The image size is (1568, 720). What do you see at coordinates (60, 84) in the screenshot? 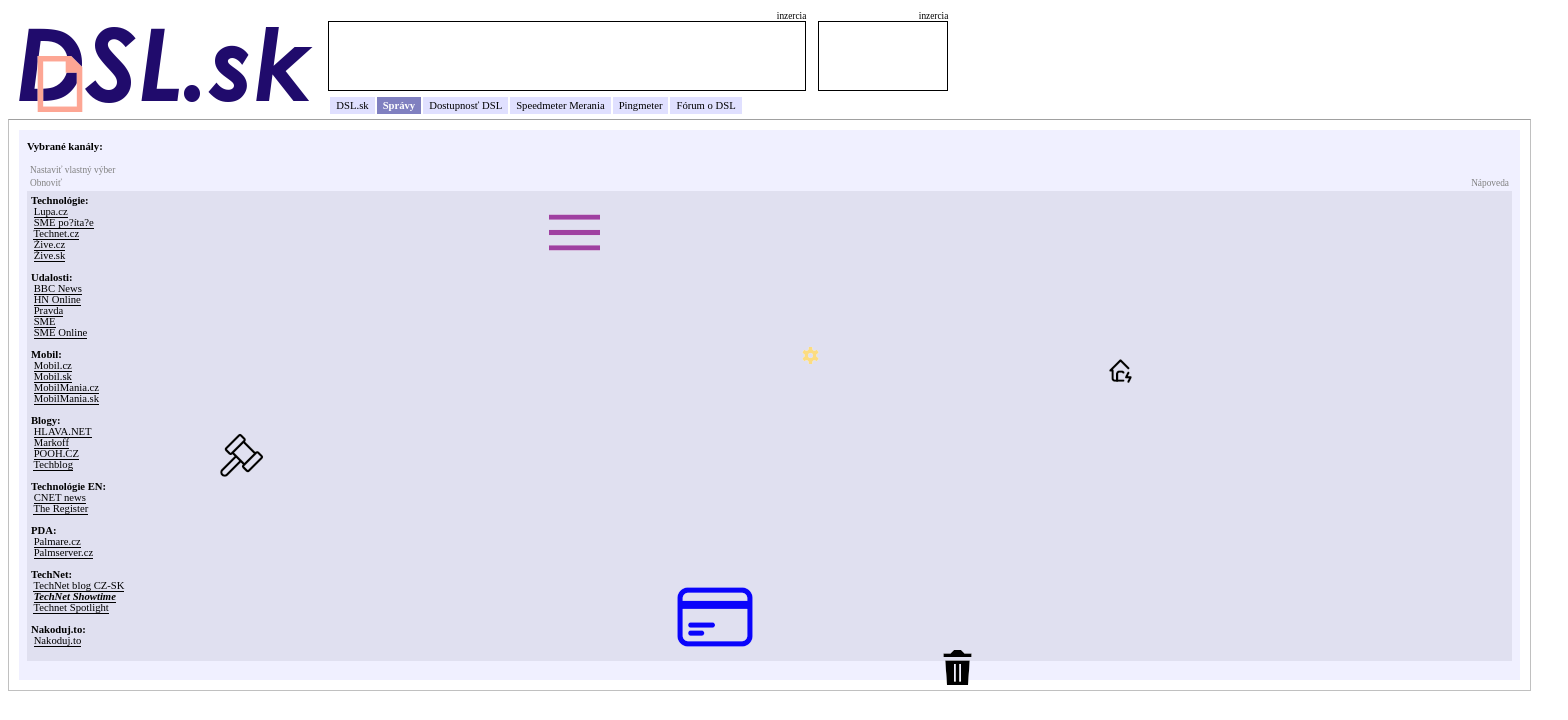
I see `view document or file` at bounding box center [60, 84].